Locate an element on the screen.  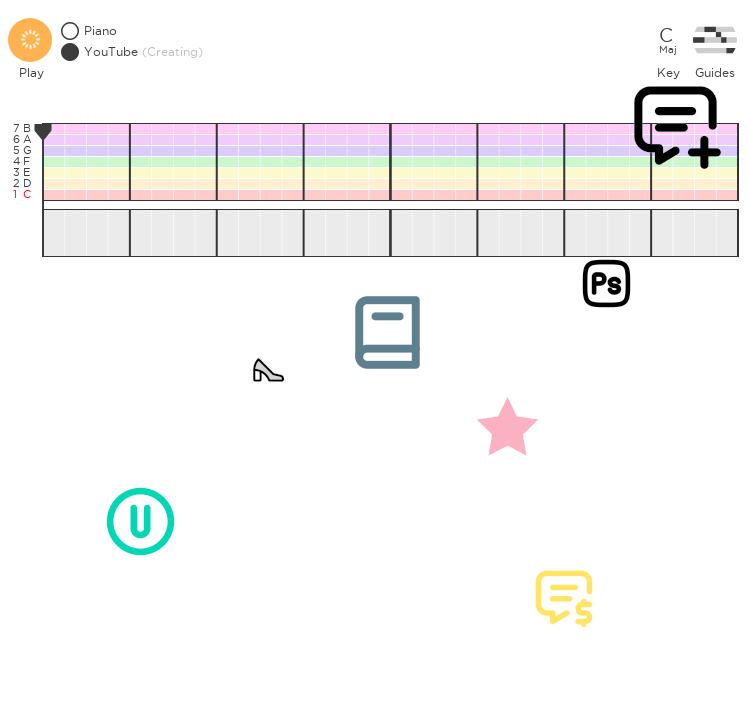
view payment or transaction messages is located at coordinates (564, 596).